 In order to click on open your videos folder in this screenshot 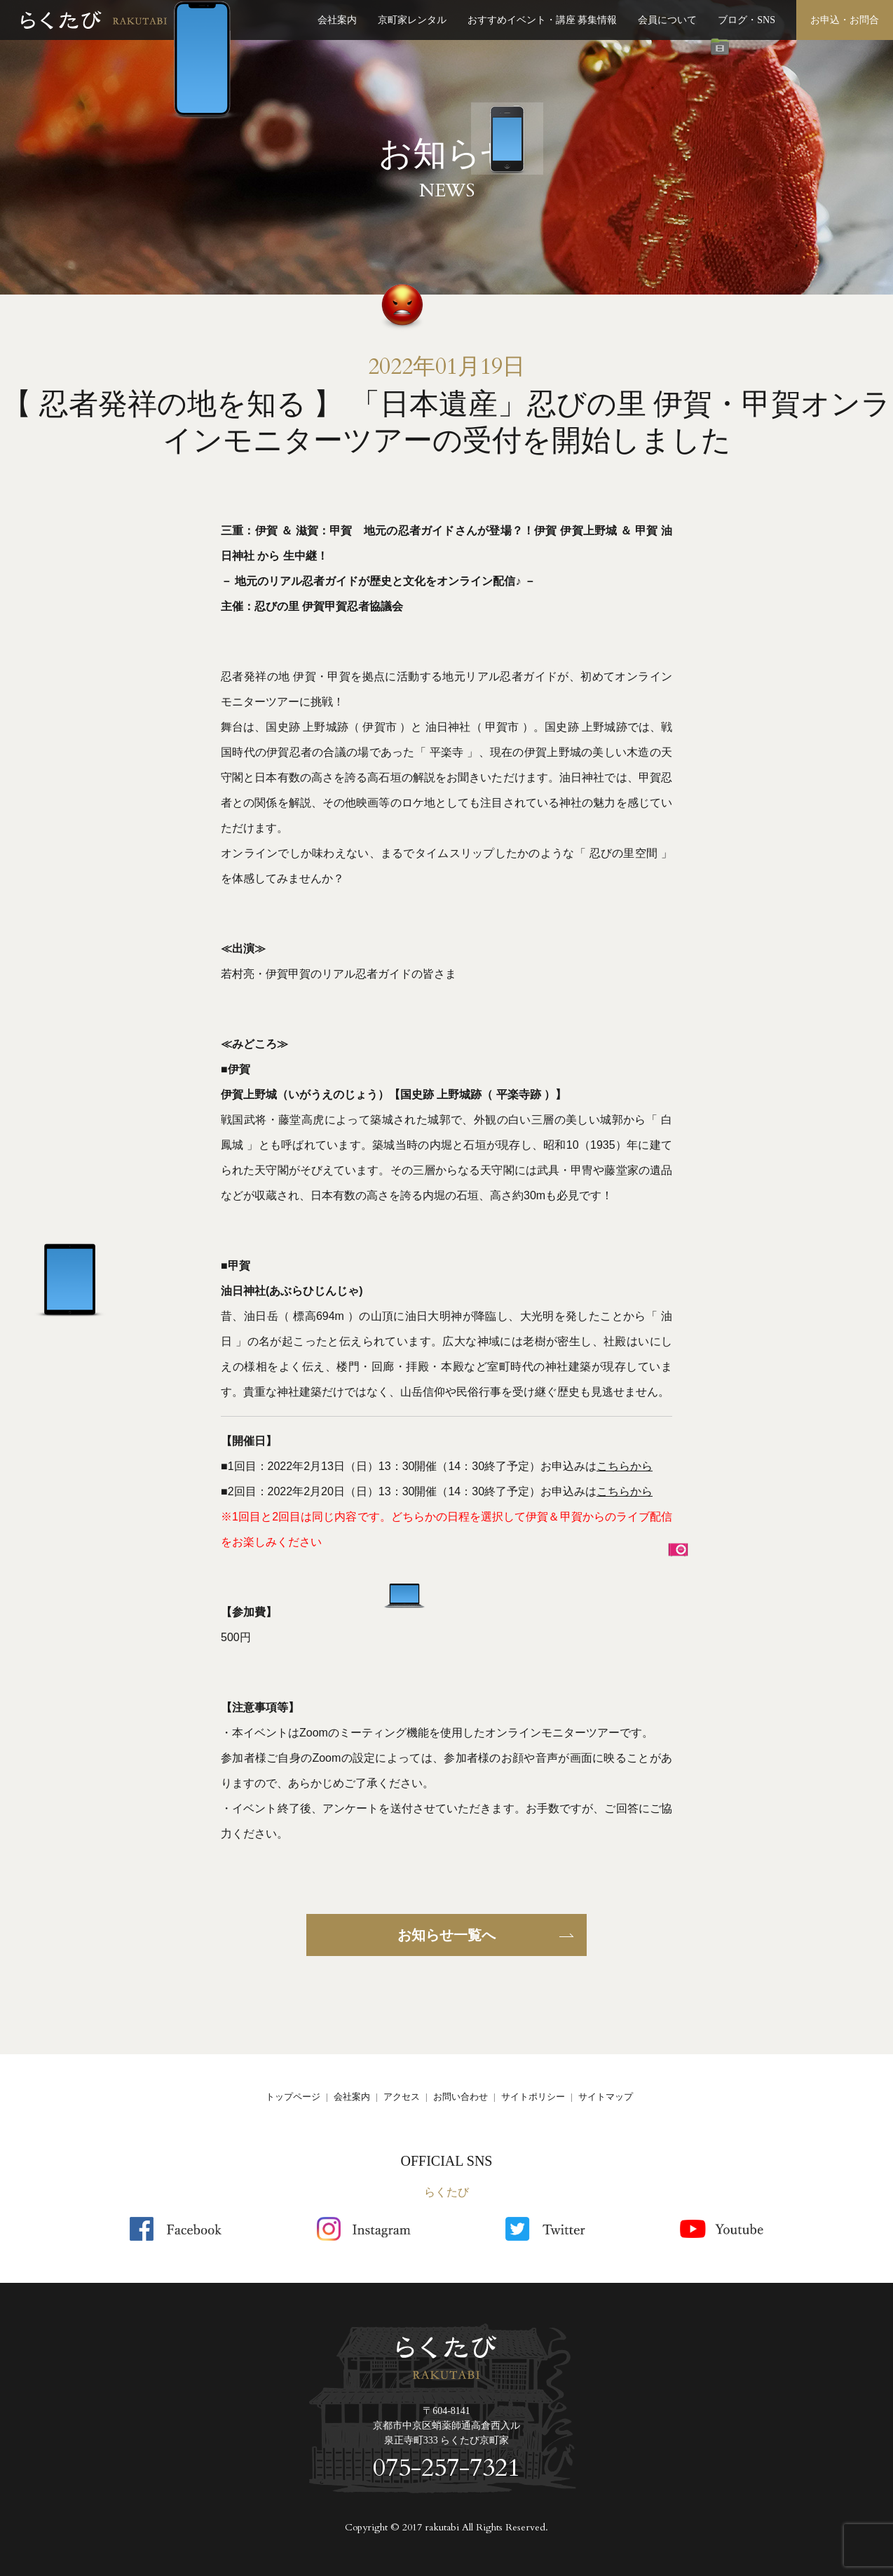, I will do `click(720, 46)`.